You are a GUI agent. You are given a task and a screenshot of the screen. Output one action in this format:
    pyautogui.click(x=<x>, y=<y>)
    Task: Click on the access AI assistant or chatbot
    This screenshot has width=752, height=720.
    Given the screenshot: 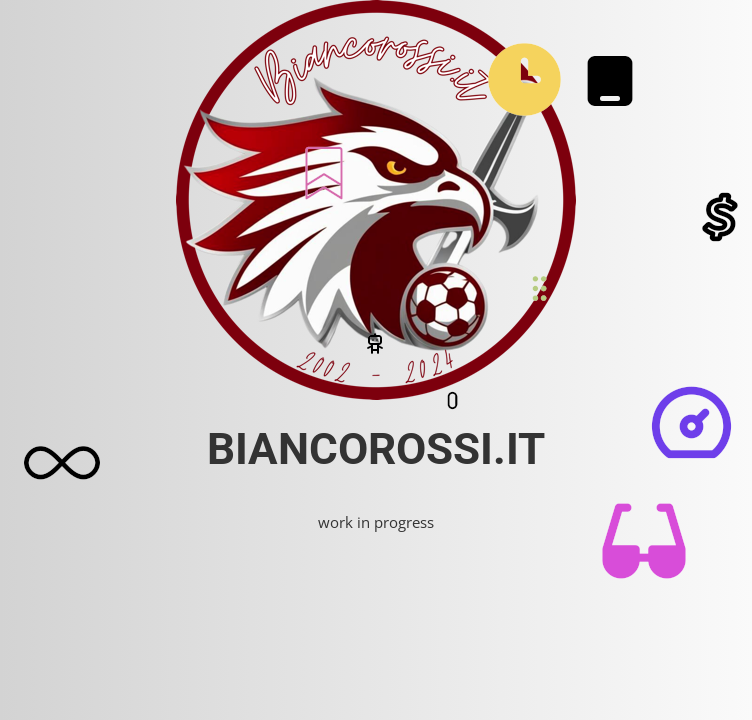 What is the action you would take?
    pyautogui.click(x=375, y=344)
    